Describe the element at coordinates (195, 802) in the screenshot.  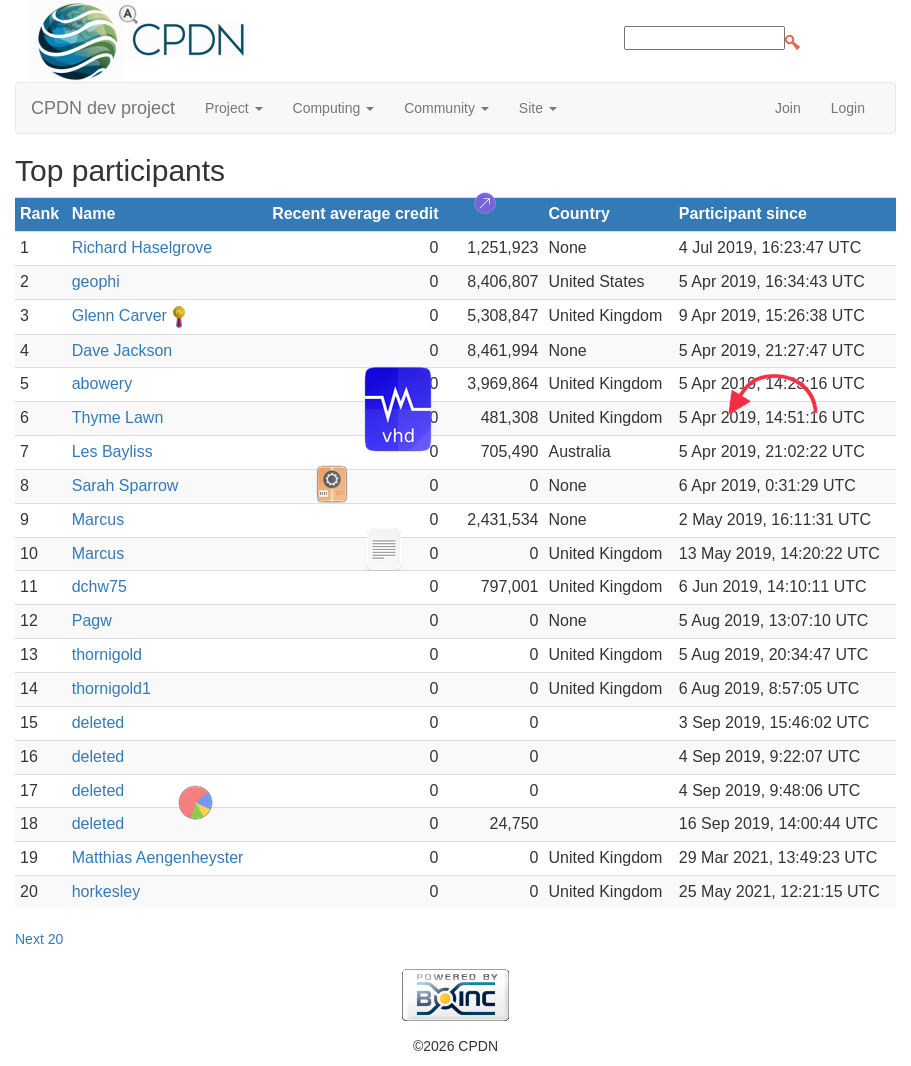
I see `open baobab disk usage analyzer` at that location.